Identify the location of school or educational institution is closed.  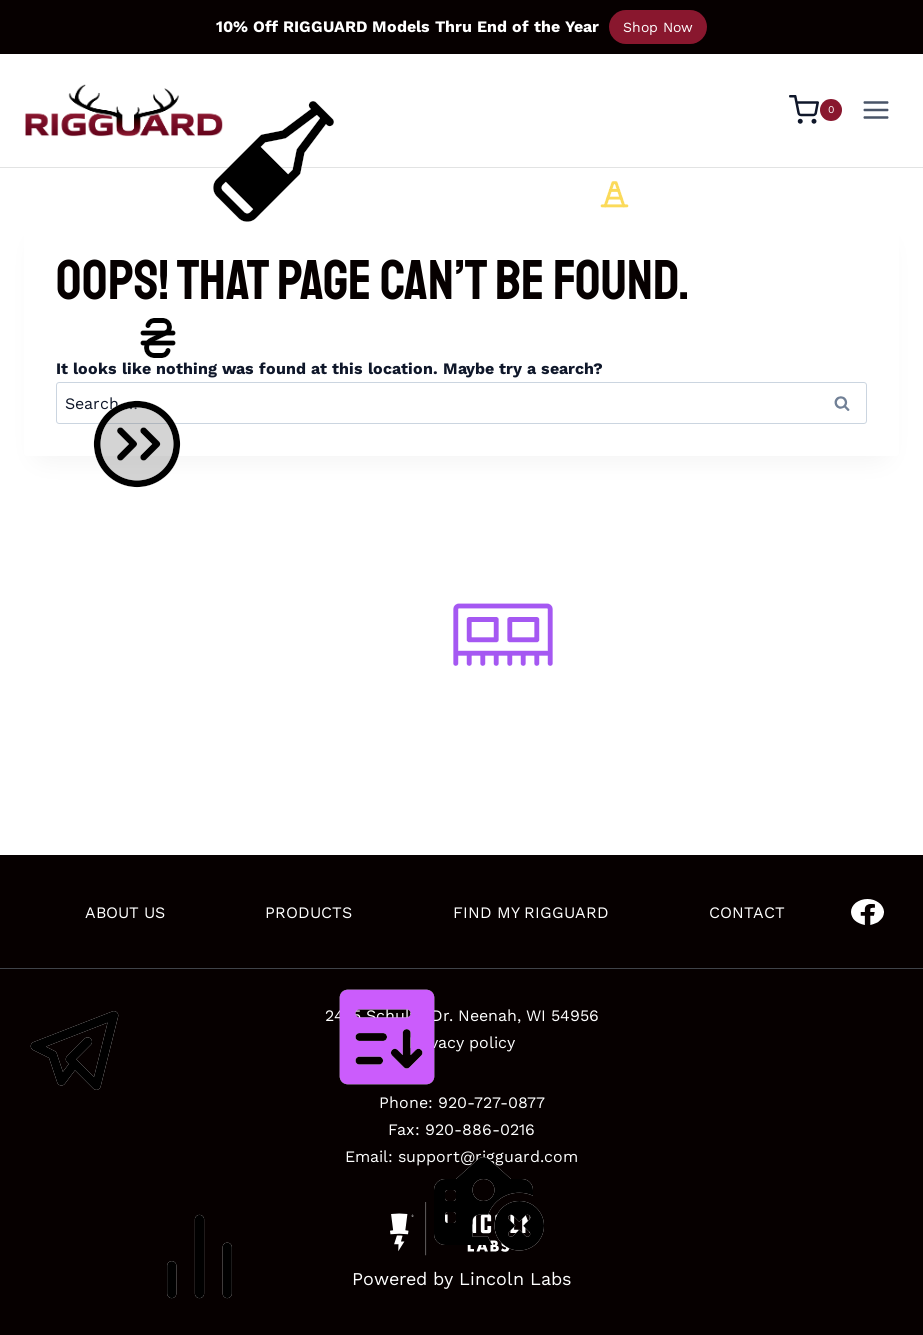
(489, 1201).